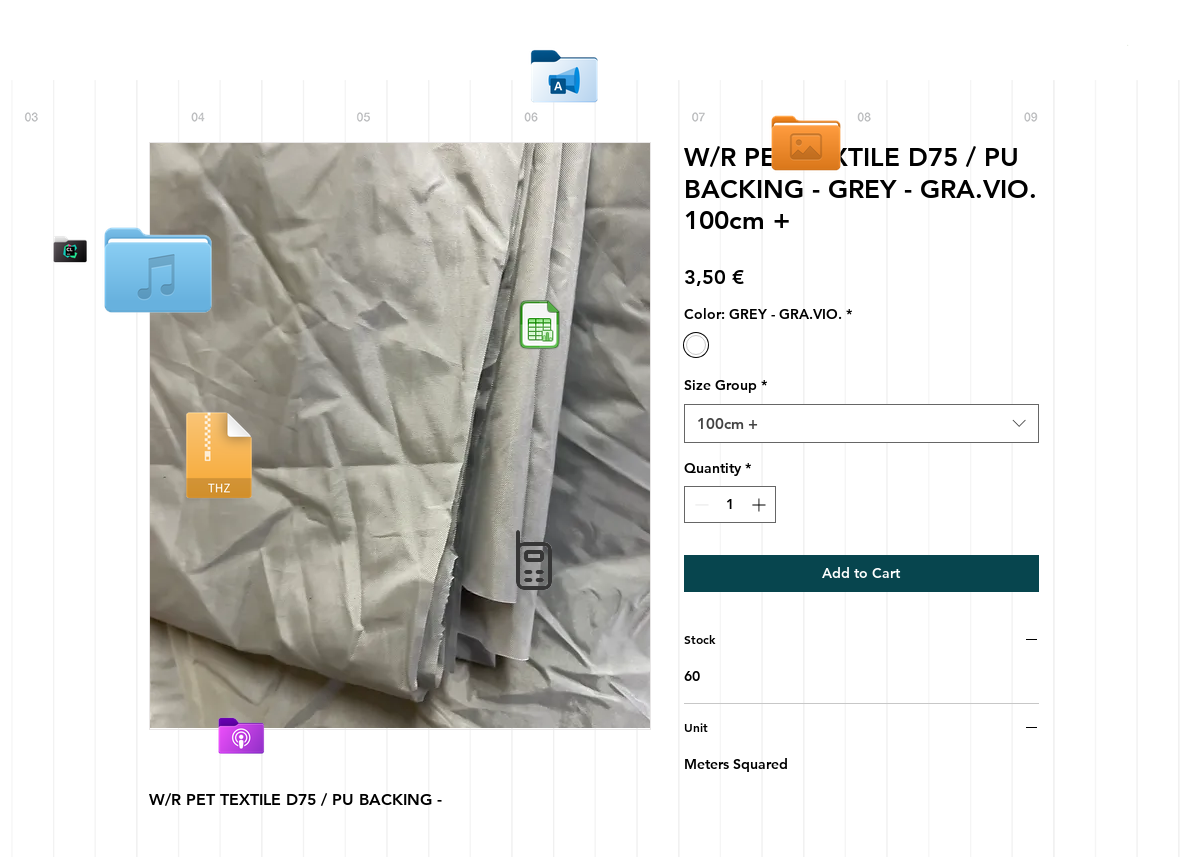 Image resolution: width=1187 pixels, height=857 pixels. Describe the element at coordinates (158, 270) in the screenshot. I see `open your music folder` at that location.